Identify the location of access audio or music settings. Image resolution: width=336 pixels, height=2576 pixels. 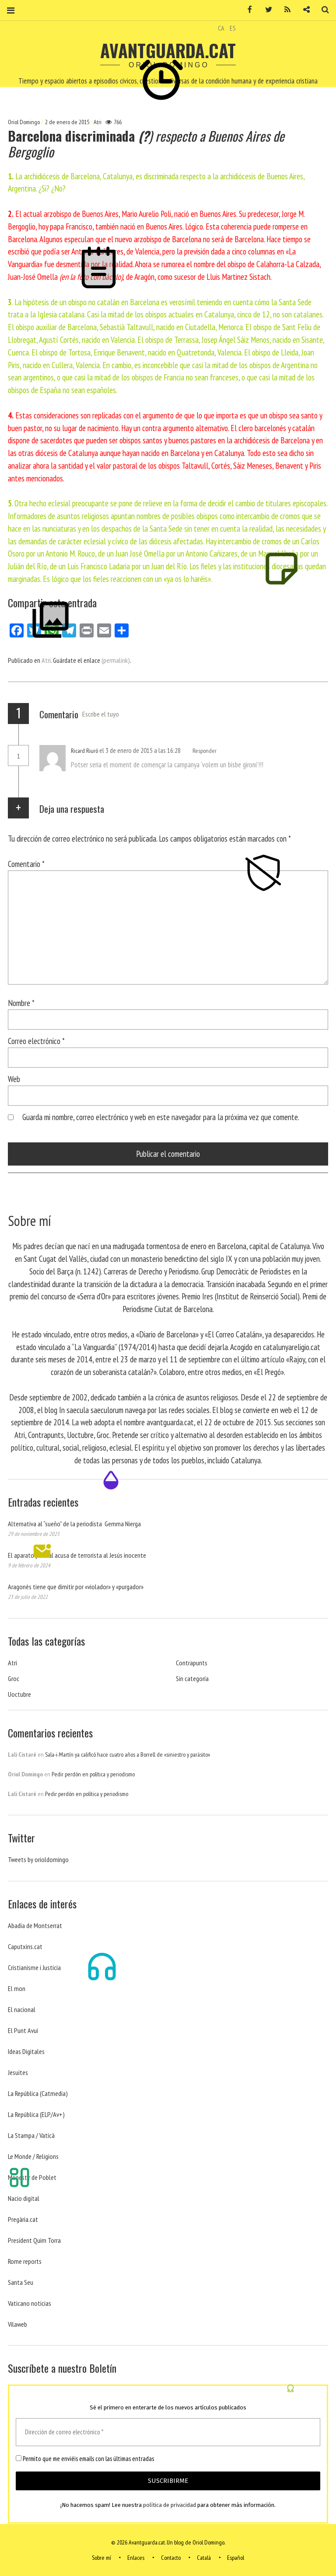
(102, 1967).